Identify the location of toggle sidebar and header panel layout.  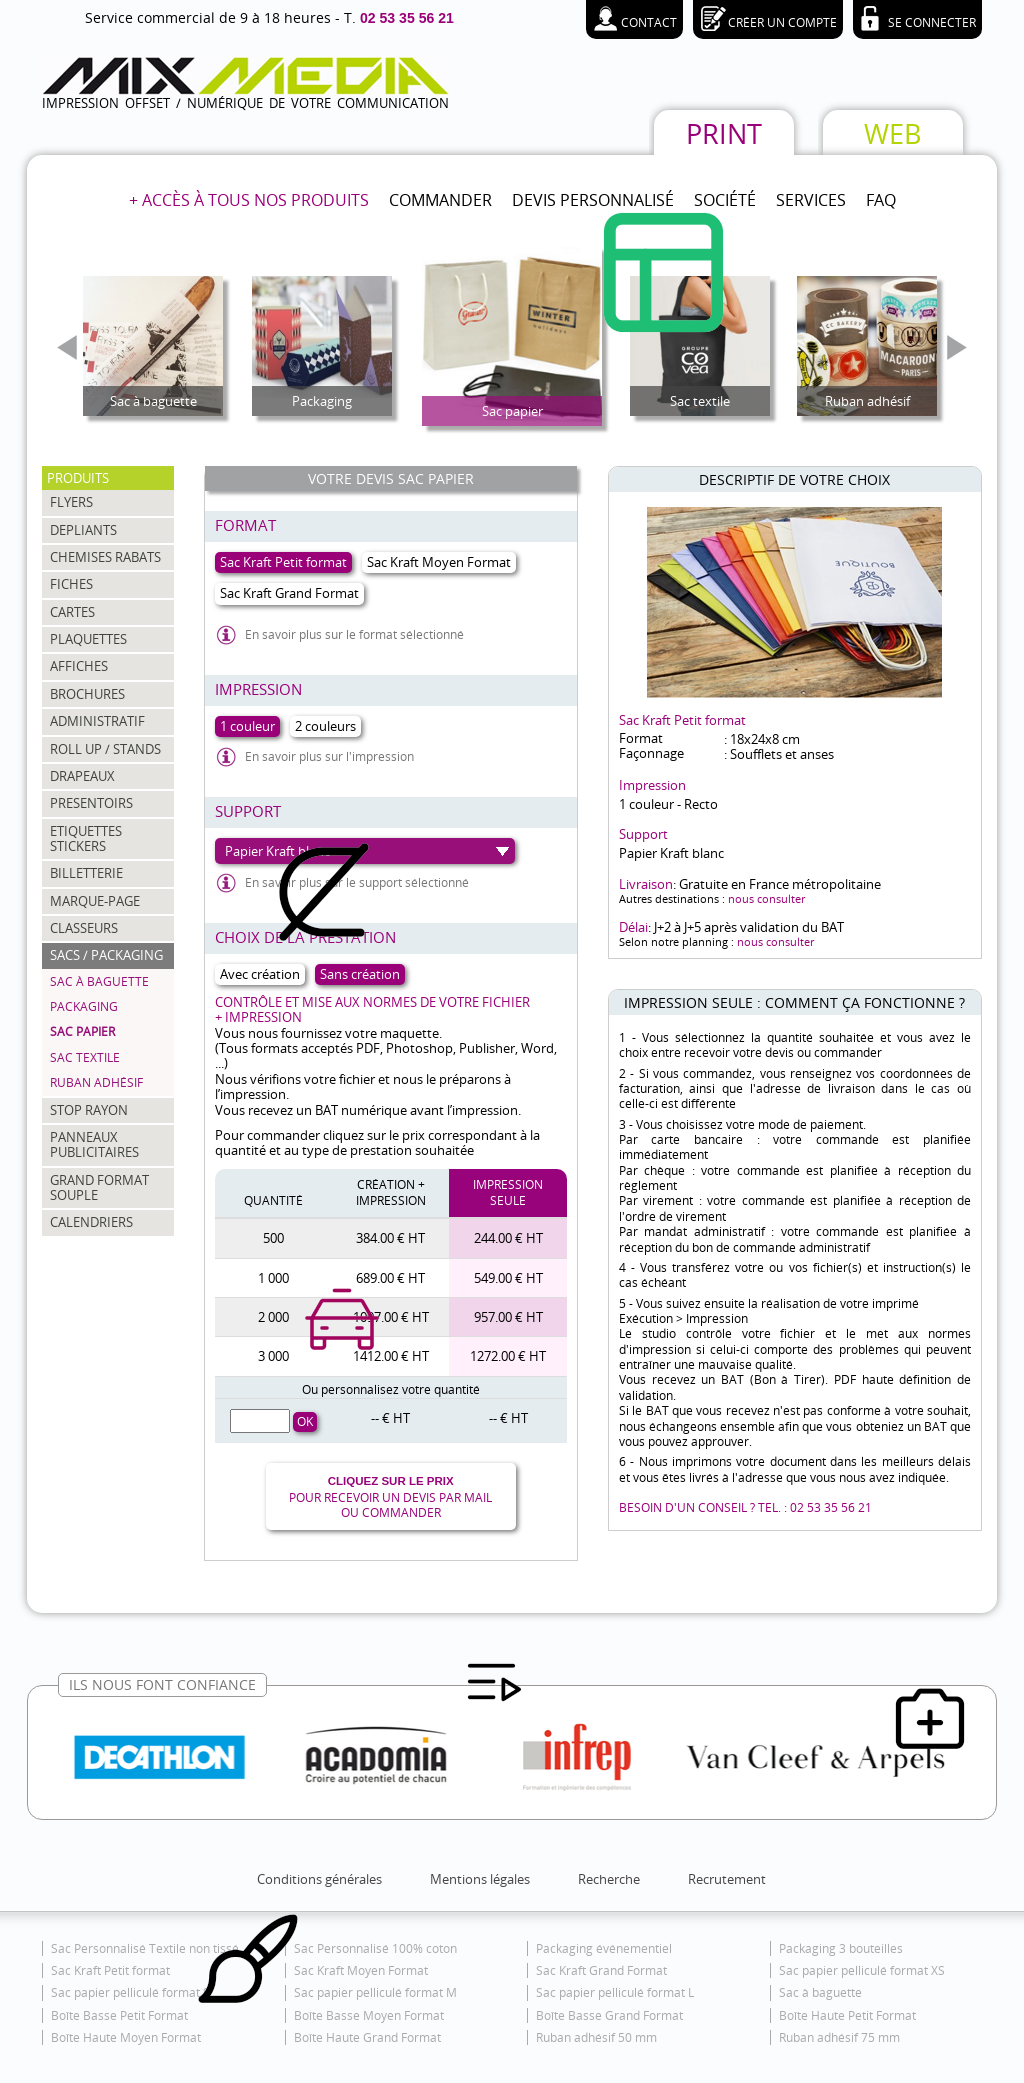
(663, 272).